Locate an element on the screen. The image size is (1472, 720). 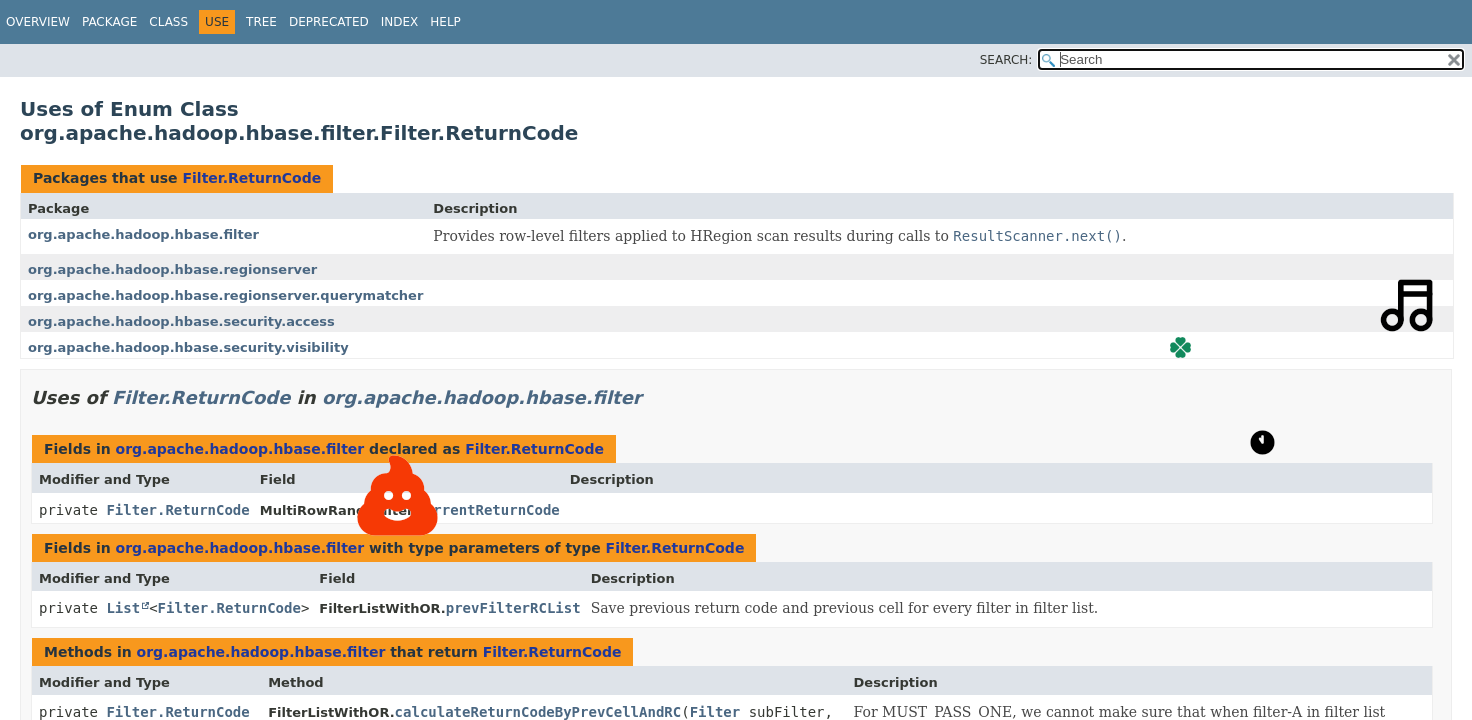
access music library or player is located at coordinates (1409, 305).